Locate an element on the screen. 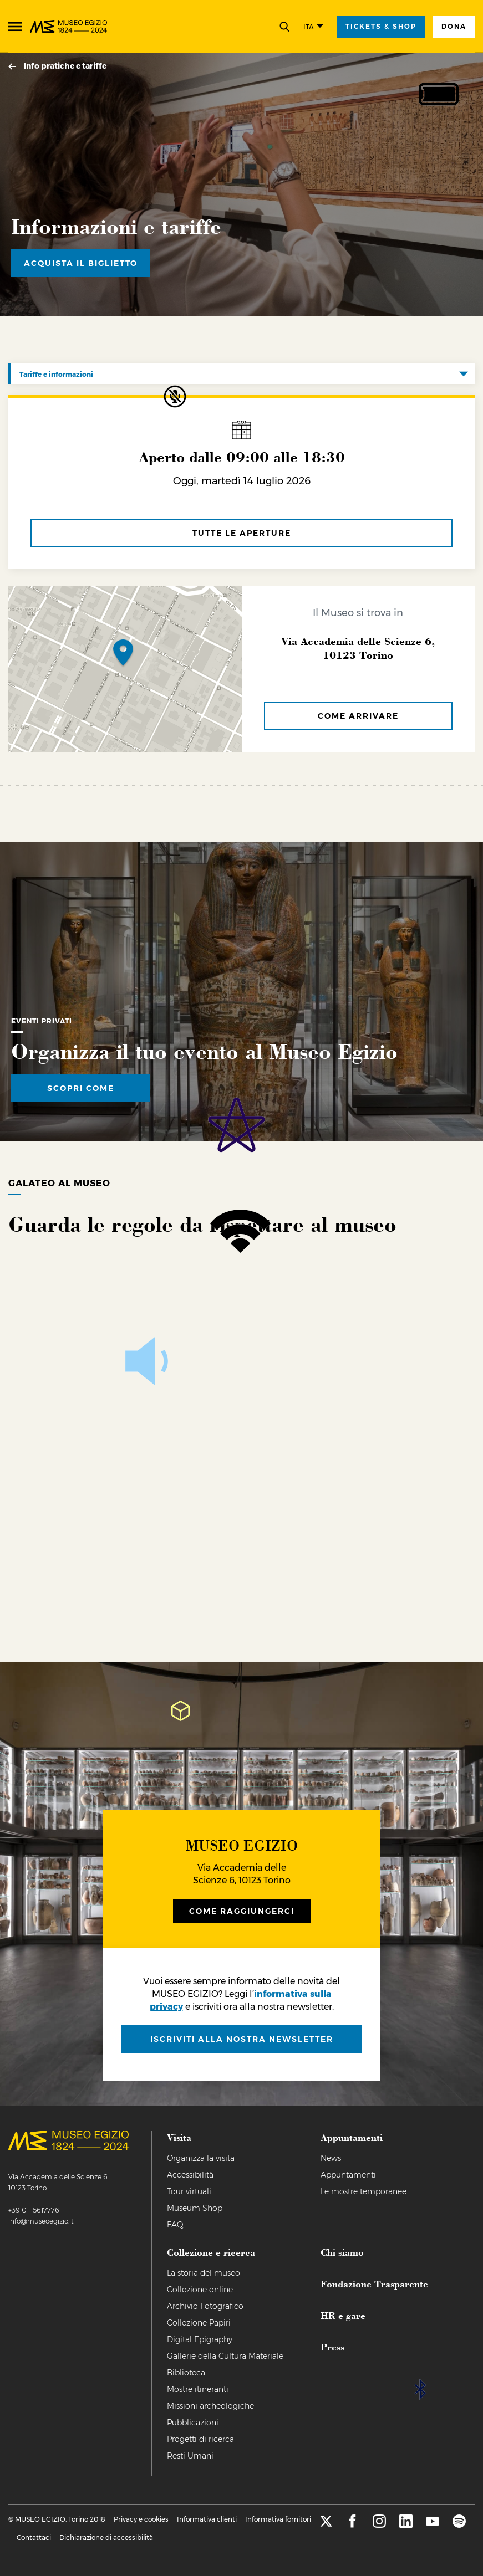  rotate device to landscape mode is located at coordinates (439, 94).